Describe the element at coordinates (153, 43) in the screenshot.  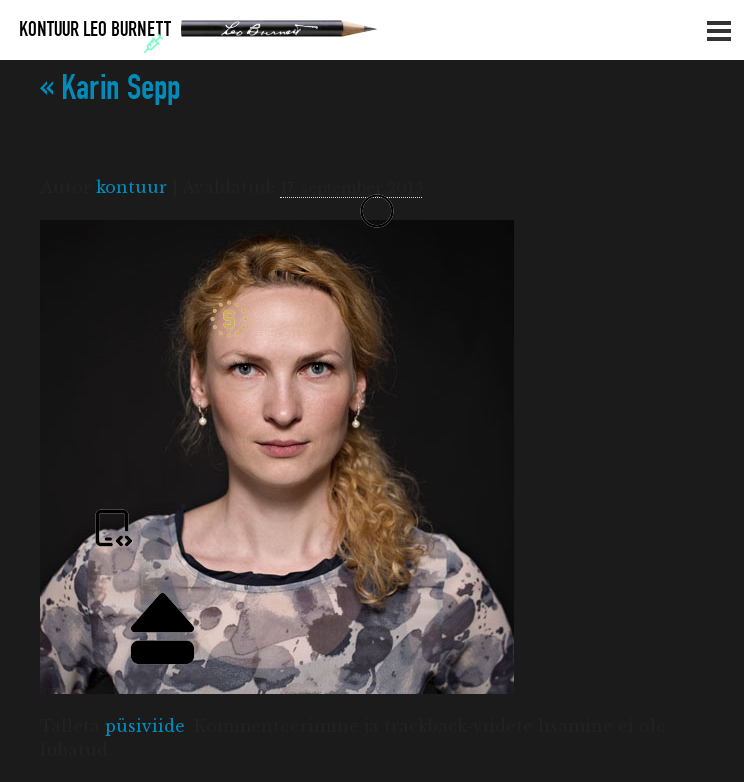
I see `access vaccination records` at that location.